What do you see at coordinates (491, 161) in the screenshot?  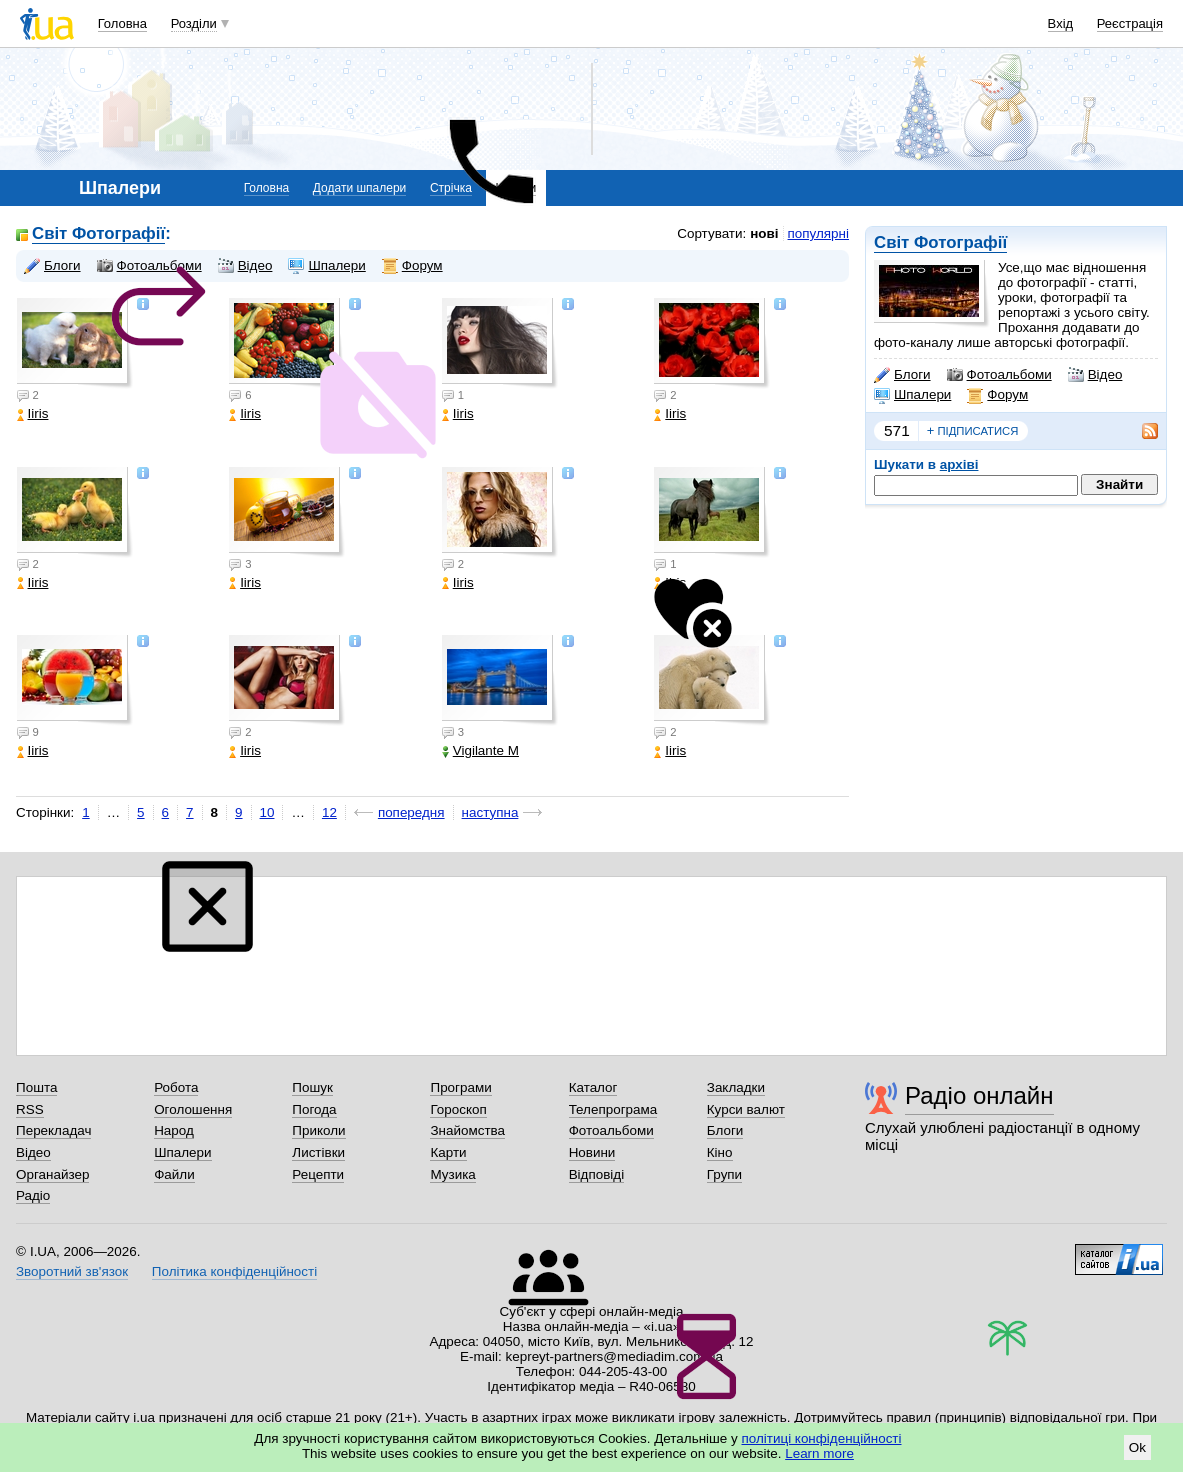 I see `make a phone call` at bounding box center [491, 161].